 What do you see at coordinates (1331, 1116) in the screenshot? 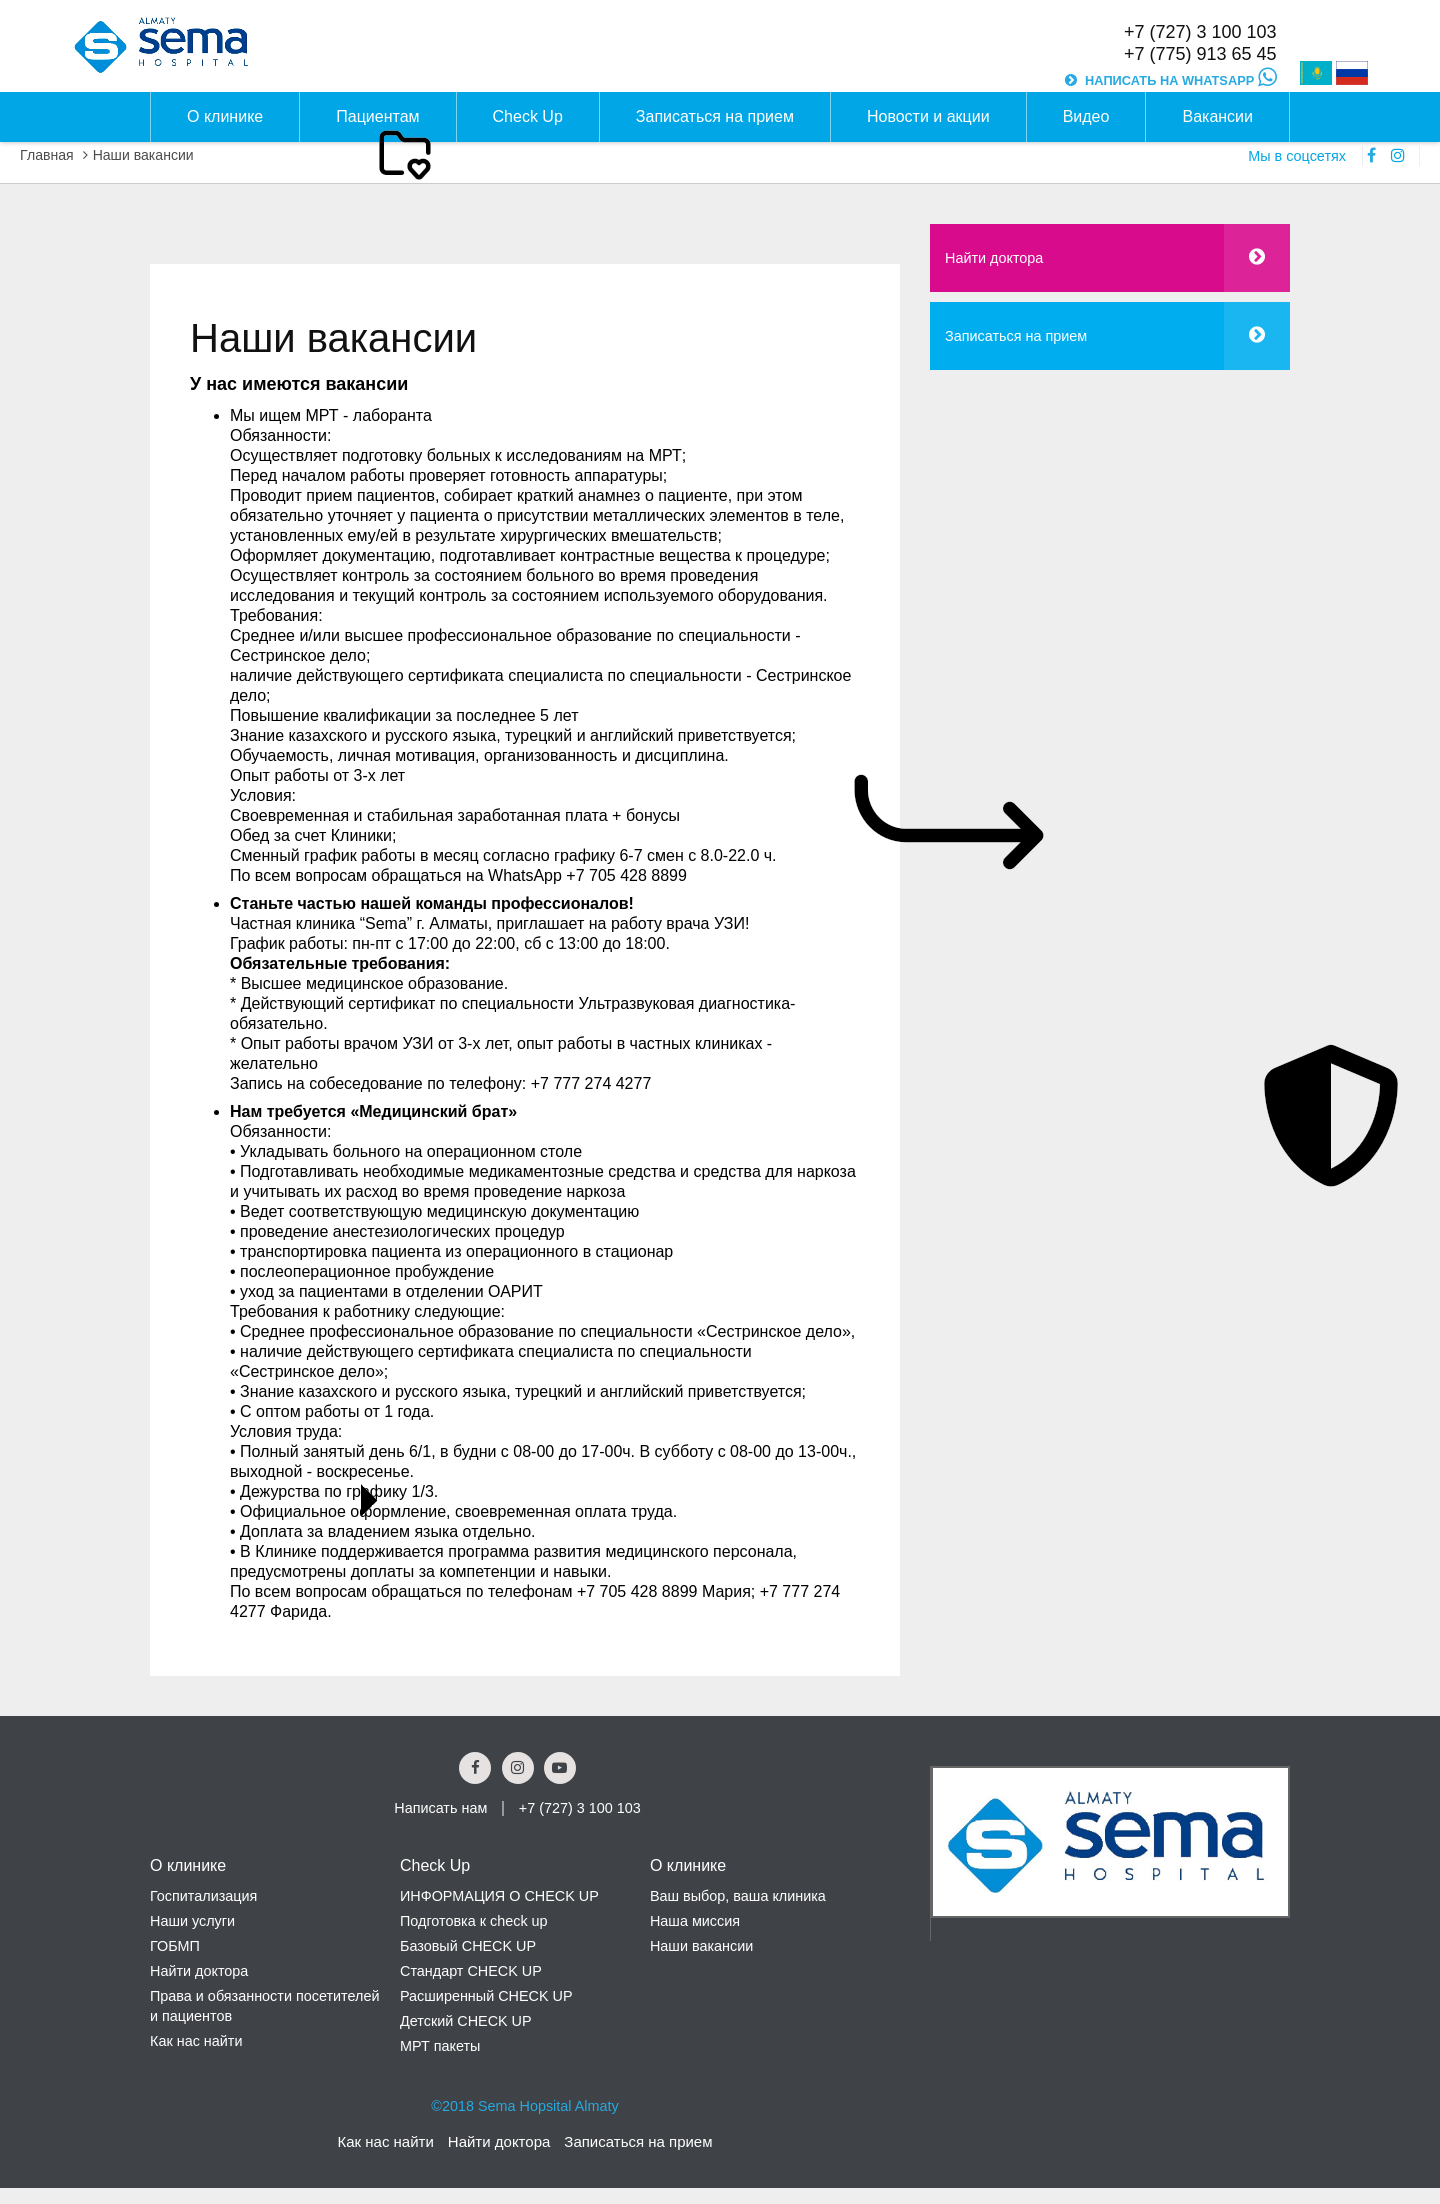
I see `view security or protection settings` at bounding box center [1331, 1116].